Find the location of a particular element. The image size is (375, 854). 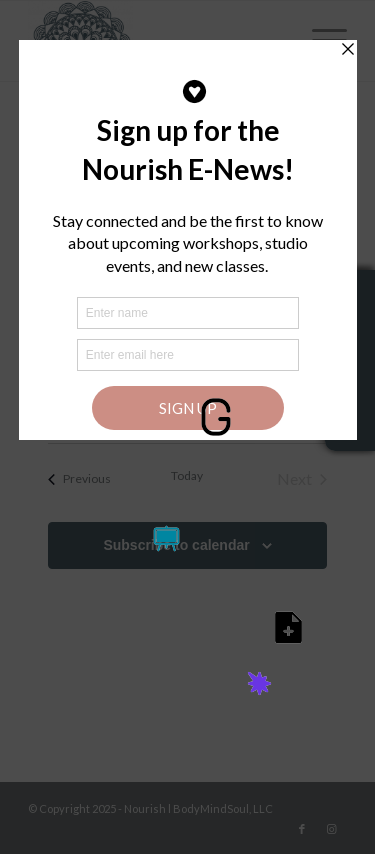

represents the letter G in text or typography tools is located at coordinates (216, 417).